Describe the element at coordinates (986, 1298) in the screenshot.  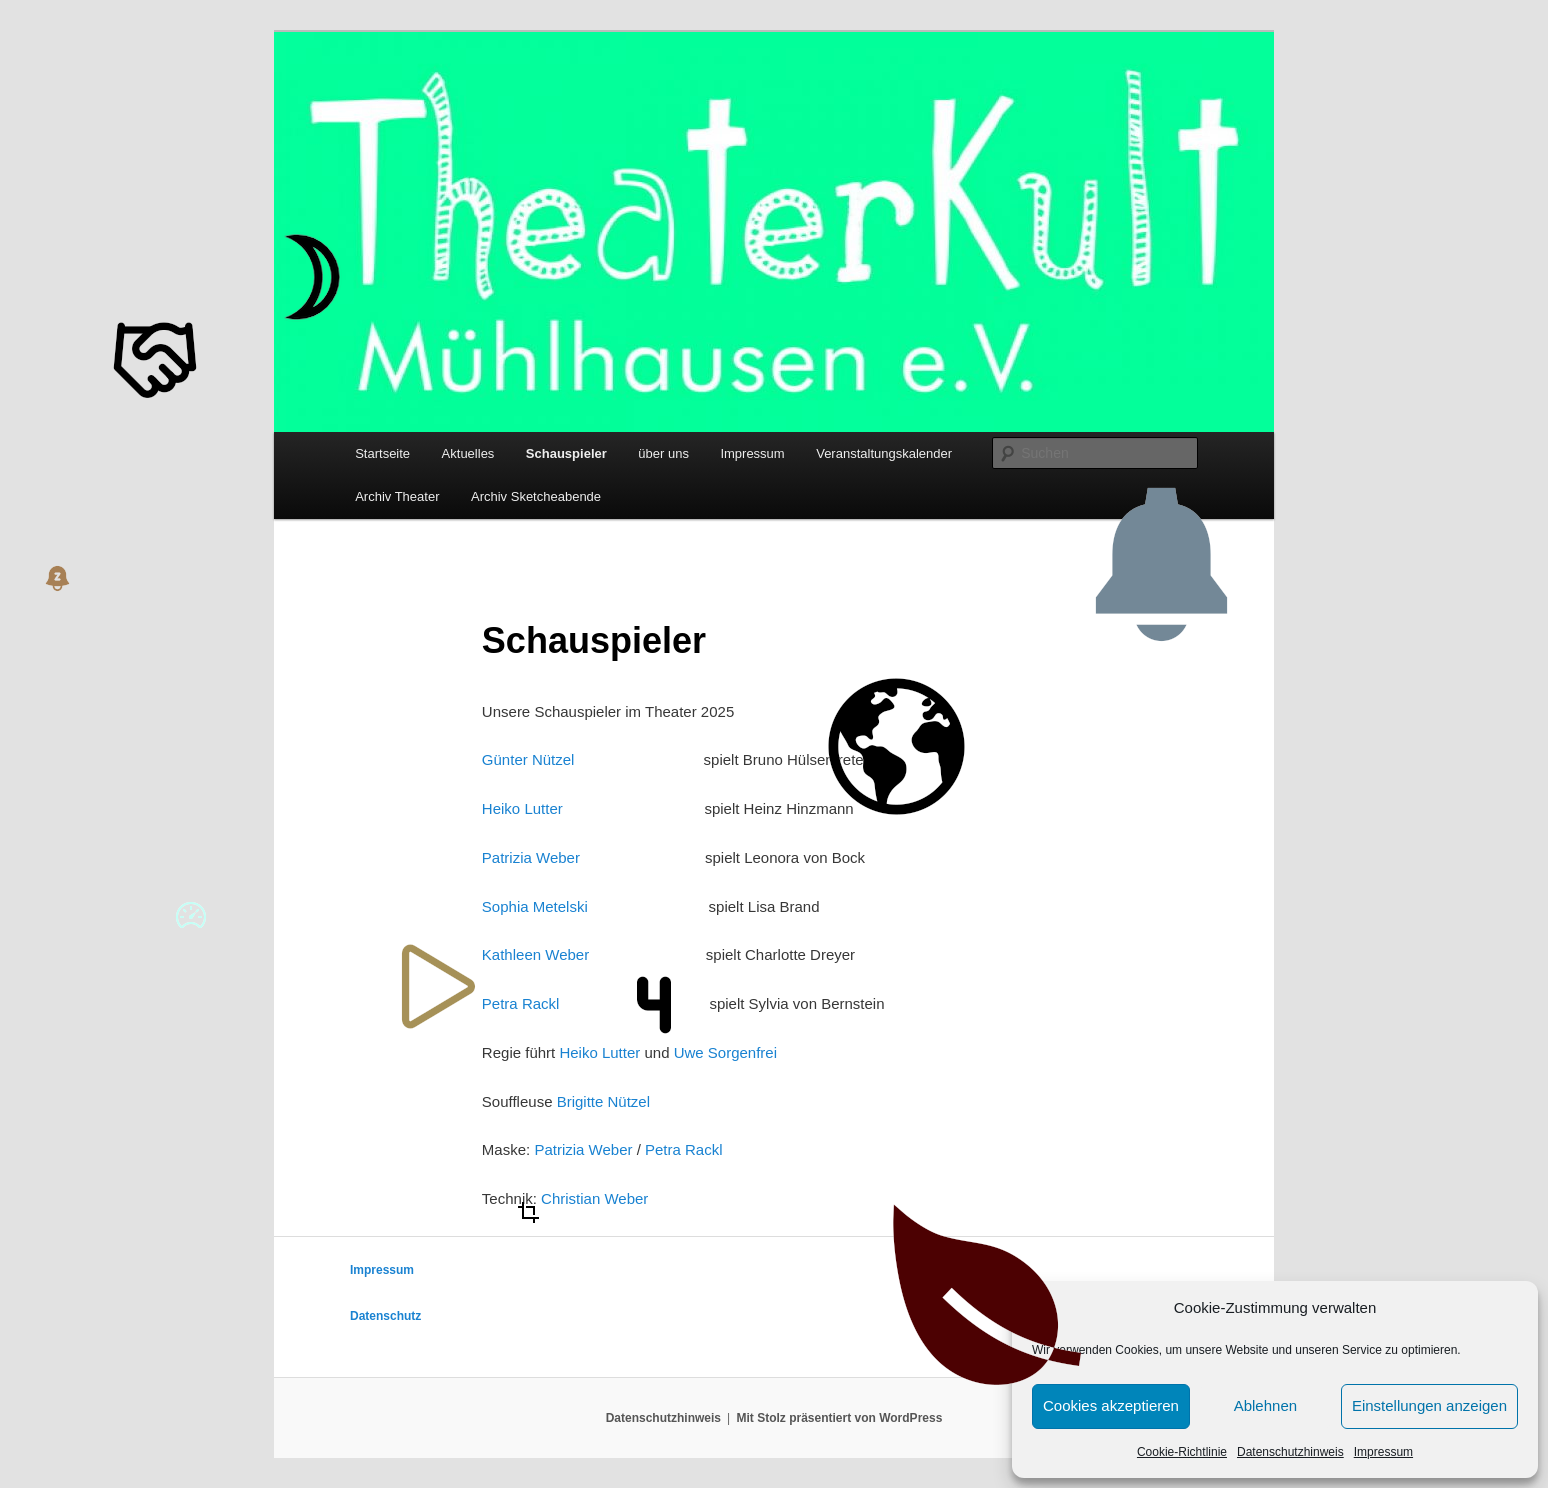
I see `indicates eco-friendly or sustainable option` at that location.